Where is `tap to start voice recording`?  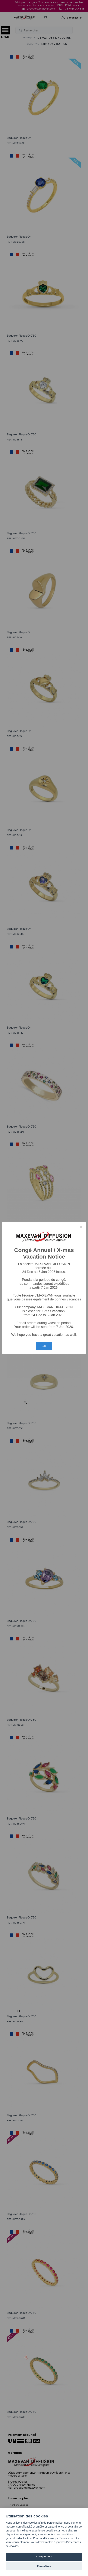
tap to start voice recording is located at coordinates (26, 2358).